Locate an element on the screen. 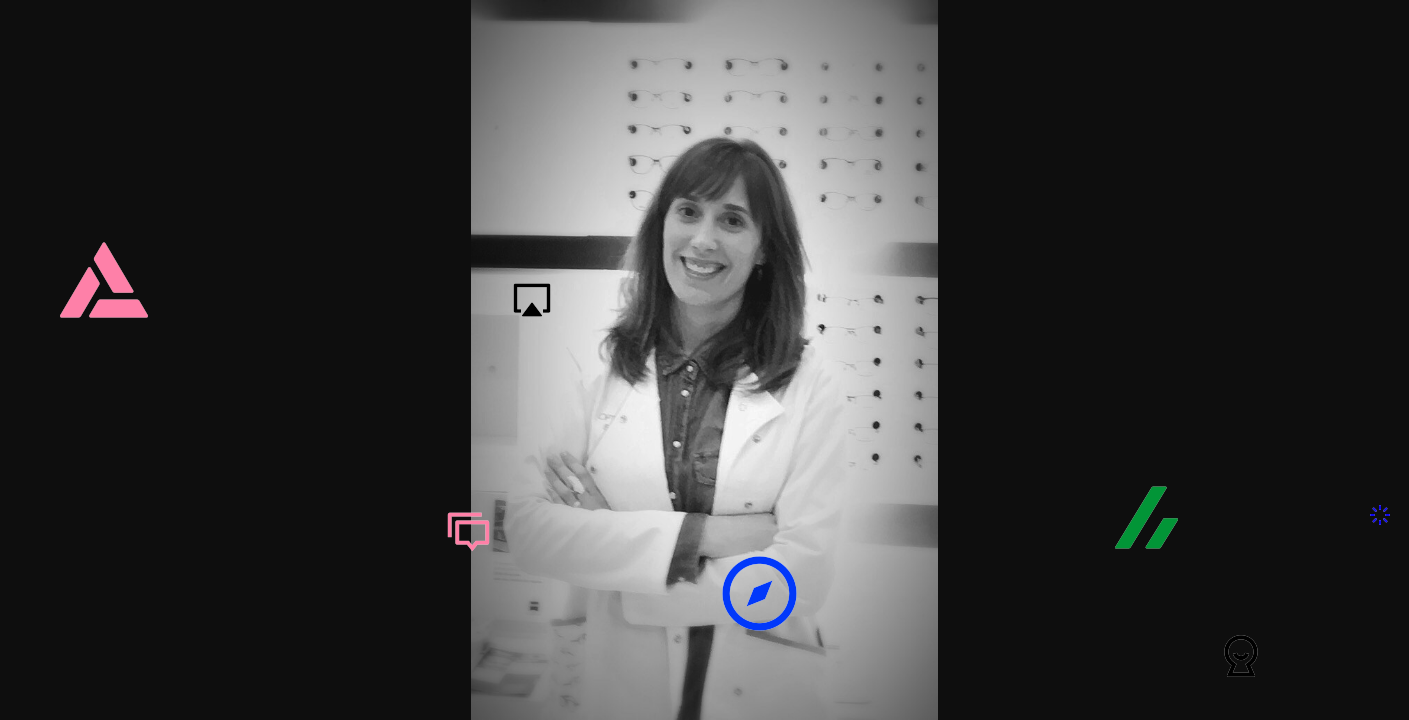 The width and height of the screenshot is (1409, 720). loading content in progress is located at coordinates (1380, 515).